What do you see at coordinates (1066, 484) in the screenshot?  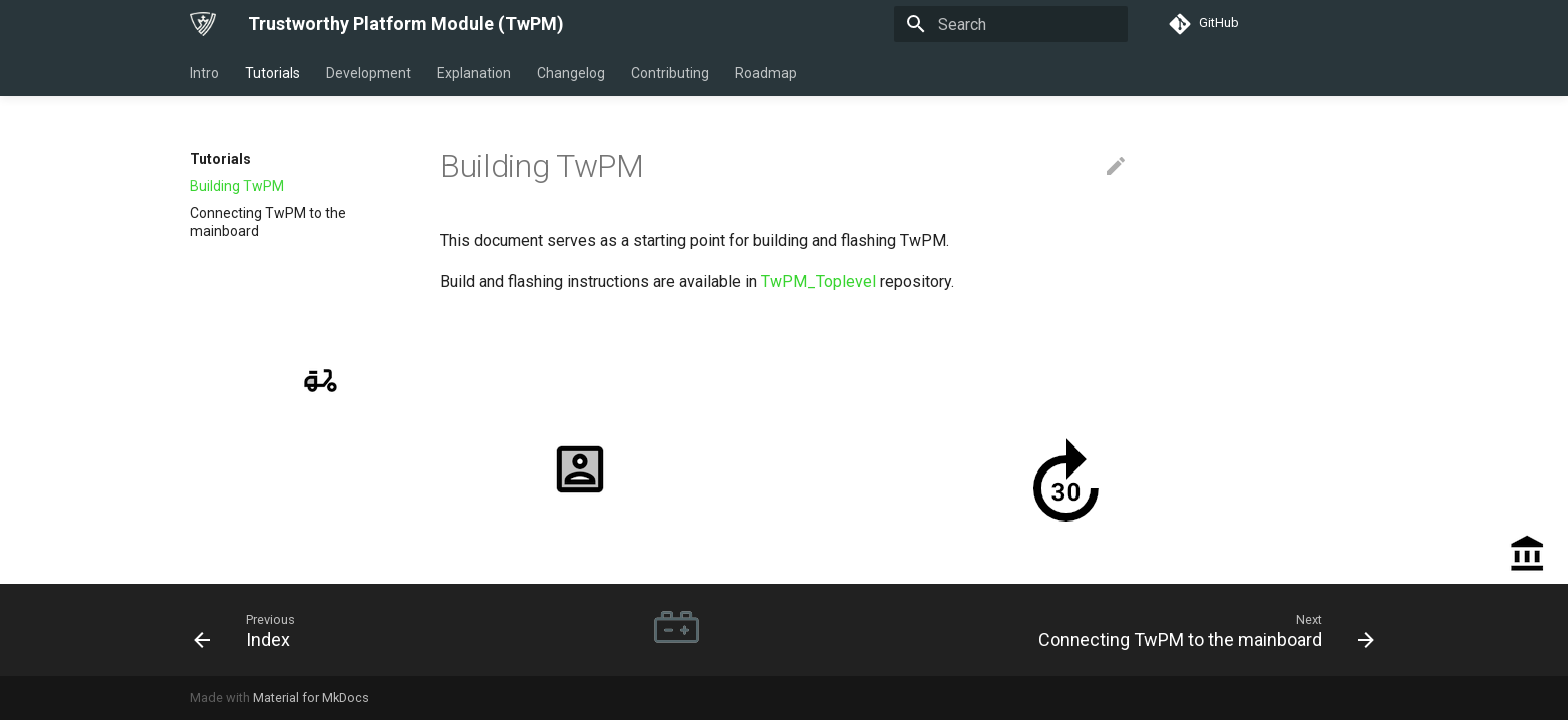 I see `skip forward 30 seconds in media playback` at bounding box center [1066, 484].